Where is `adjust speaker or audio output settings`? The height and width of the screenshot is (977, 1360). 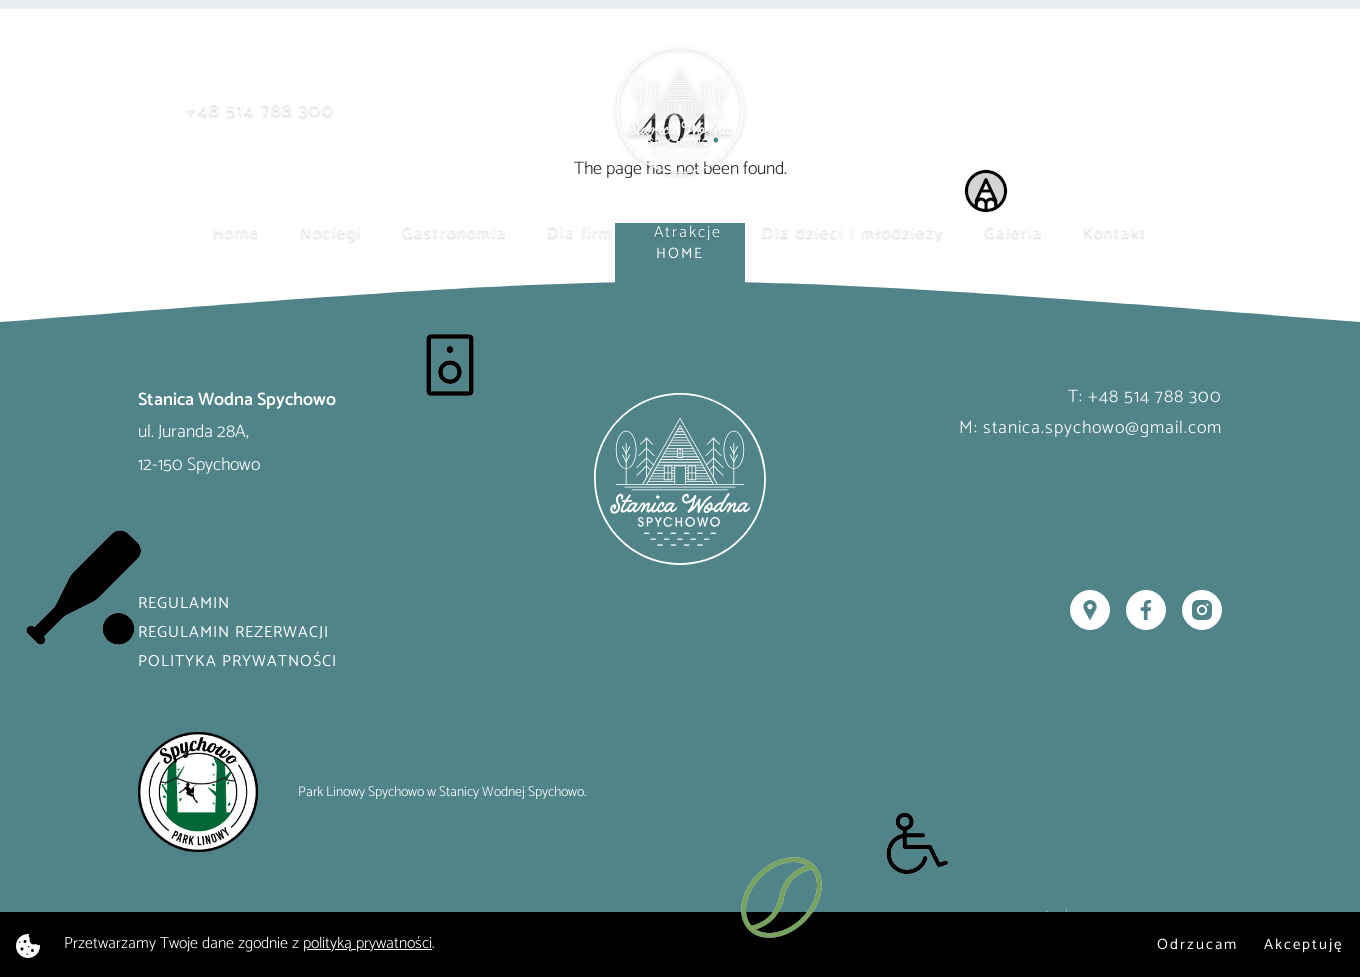 adjust speaker or audio output settings is located at coordinates (450, 365).